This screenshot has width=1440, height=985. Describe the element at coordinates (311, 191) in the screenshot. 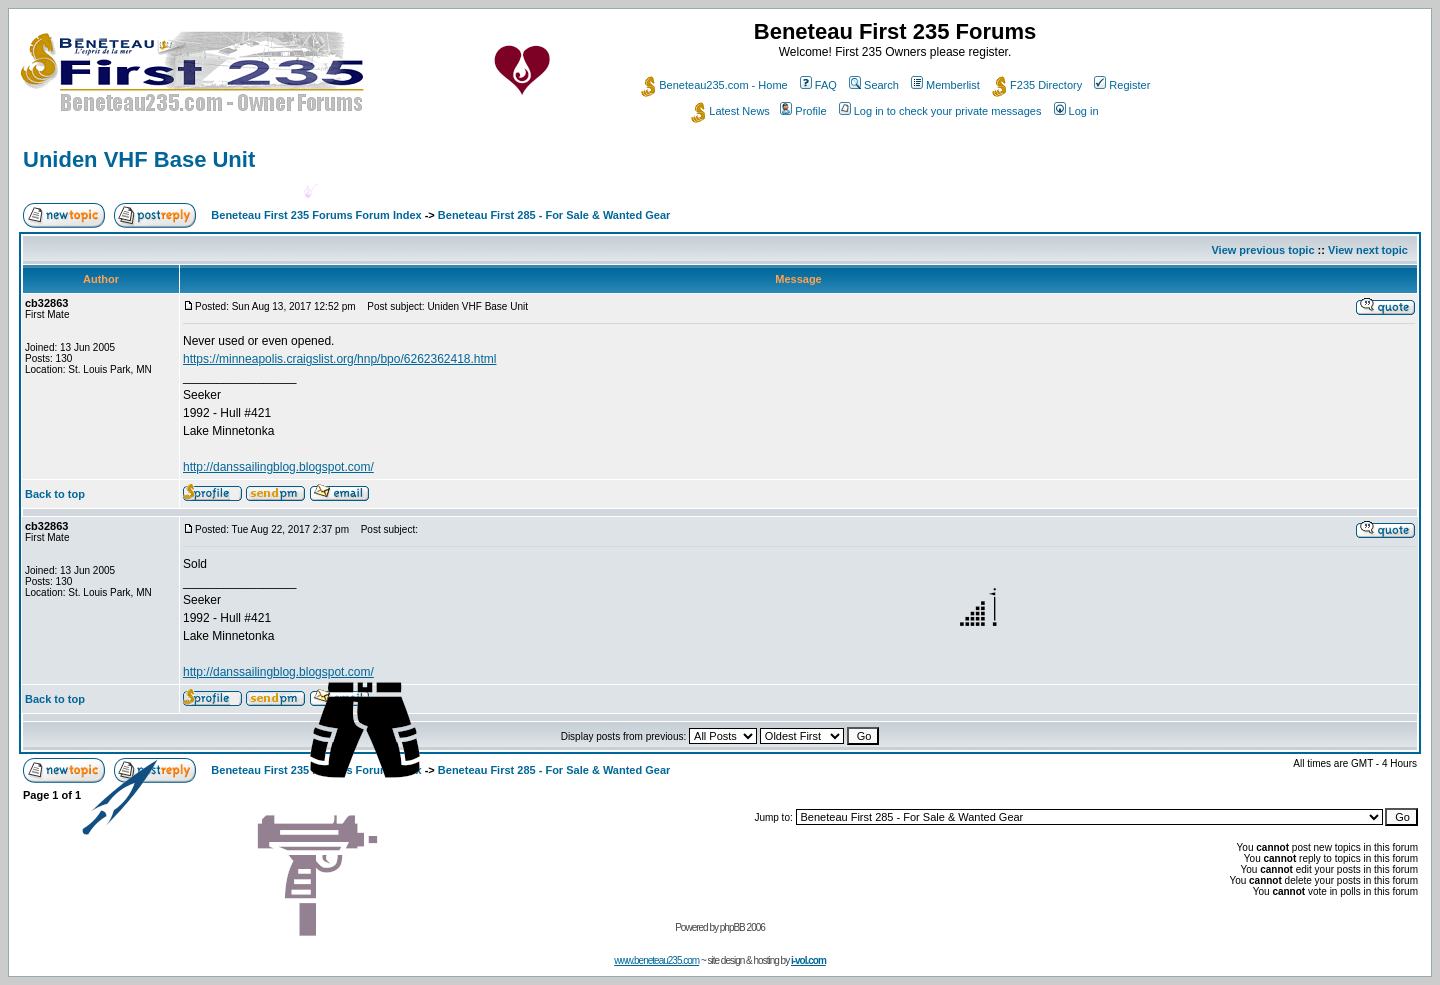

I see `apply lubrication or maintenance to equipment` at that location.